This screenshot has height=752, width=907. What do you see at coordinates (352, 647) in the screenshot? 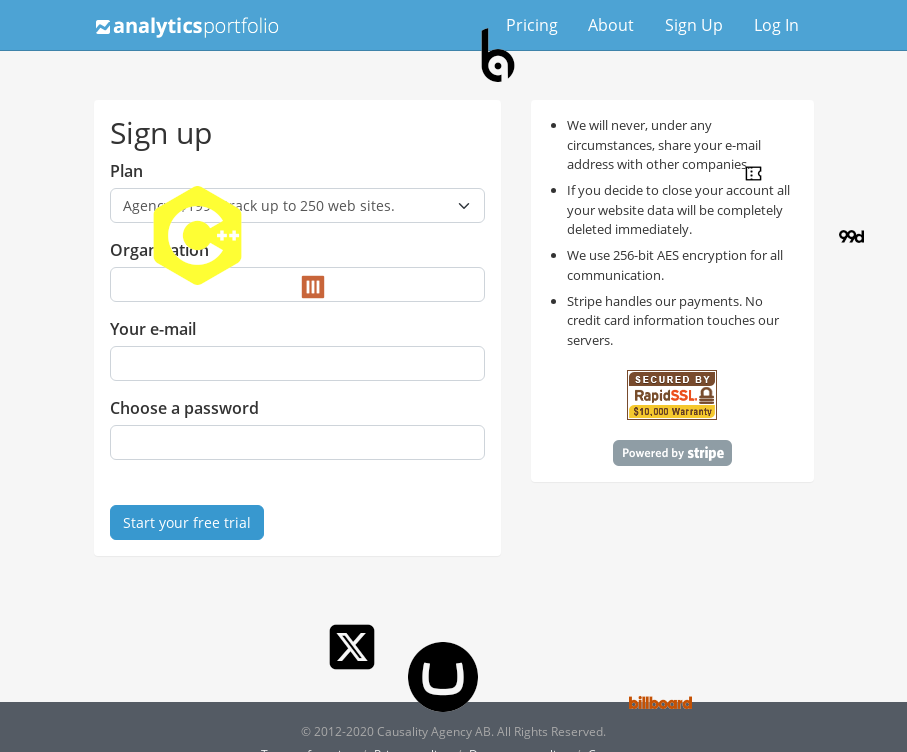
I see `open X (formerly Twitter) app` at bounding box center [352, 647].